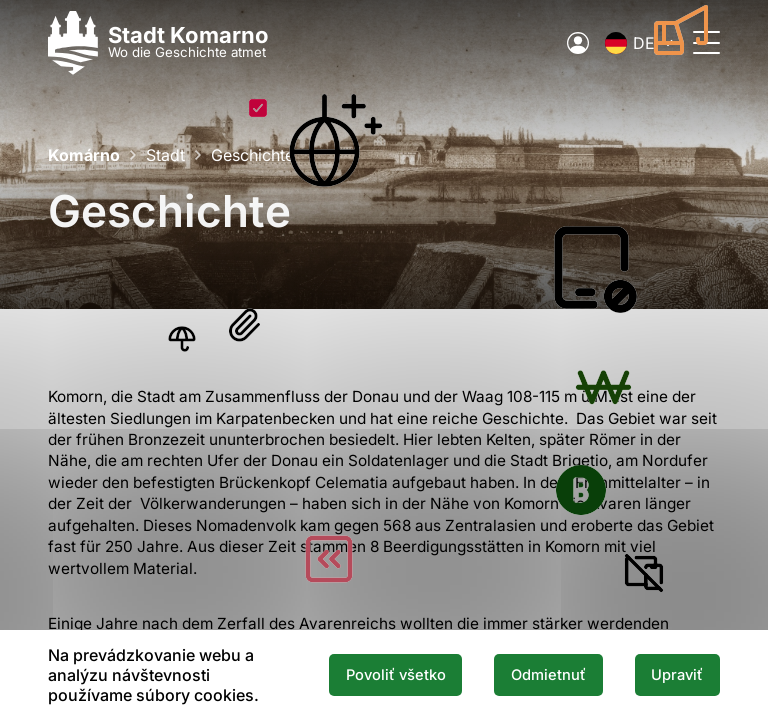  What do you see at coordinates (581, 490) in the screenshot?
I see `apply bold formatting to selected text` at bounding box center [581, 490].